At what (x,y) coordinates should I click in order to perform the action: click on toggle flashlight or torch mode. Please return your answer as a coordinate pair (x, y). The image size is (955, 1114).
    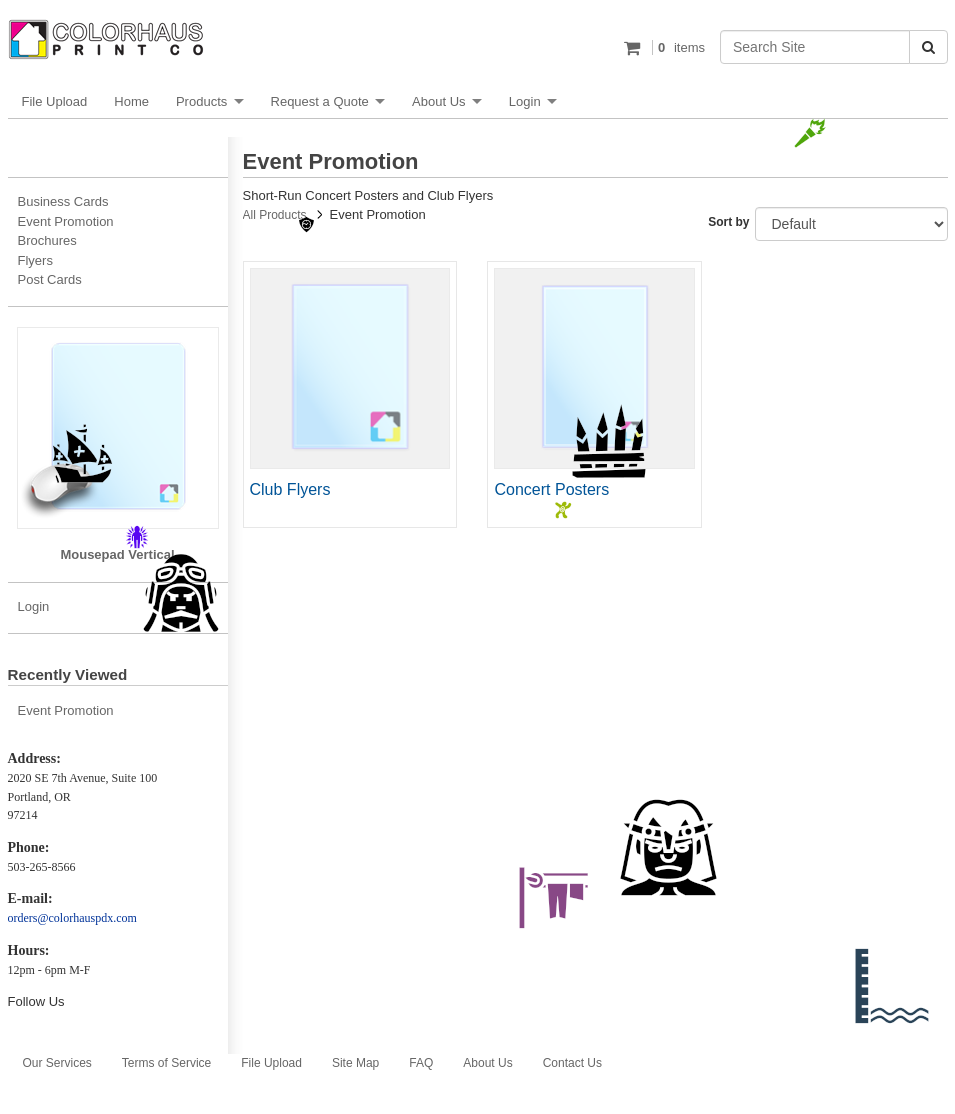
    Looking at the image, I should click on (810, 132).